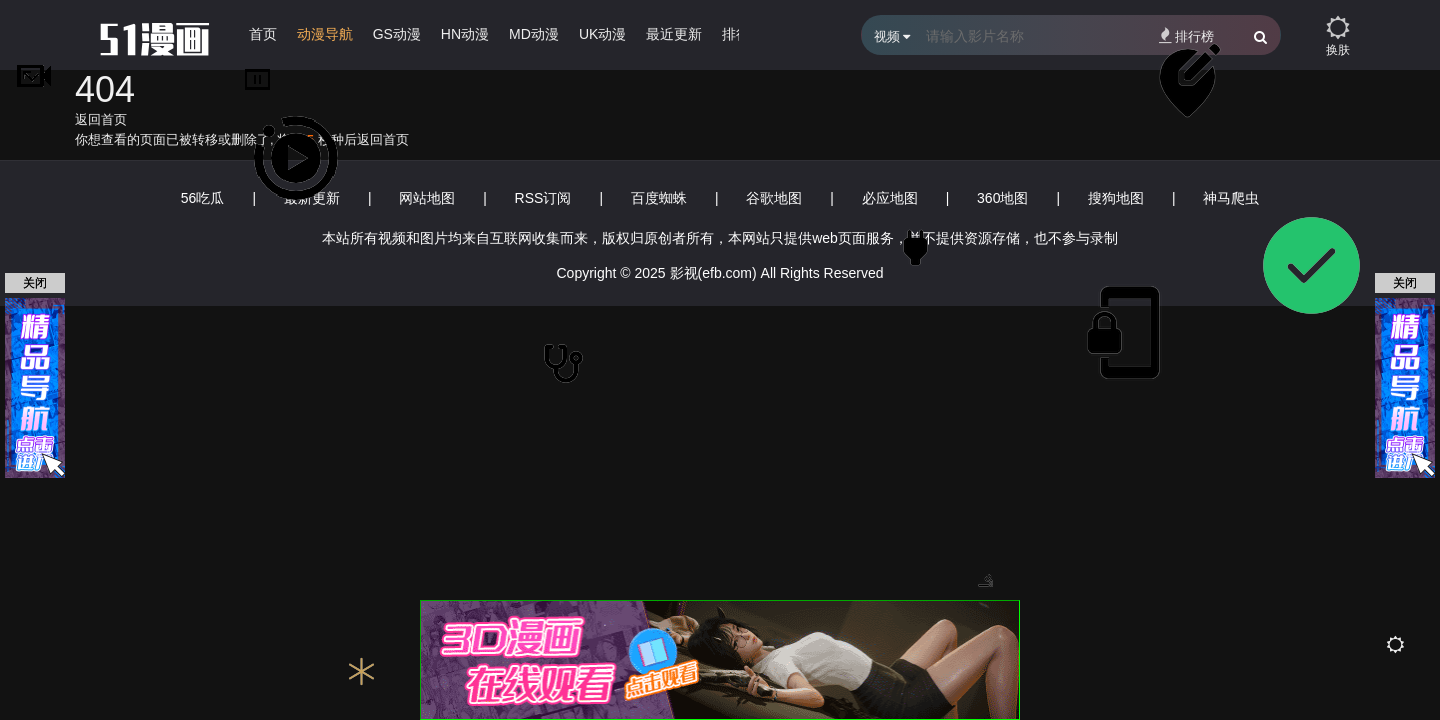  I want to click on enable motion photos capture, so click(296, 158).